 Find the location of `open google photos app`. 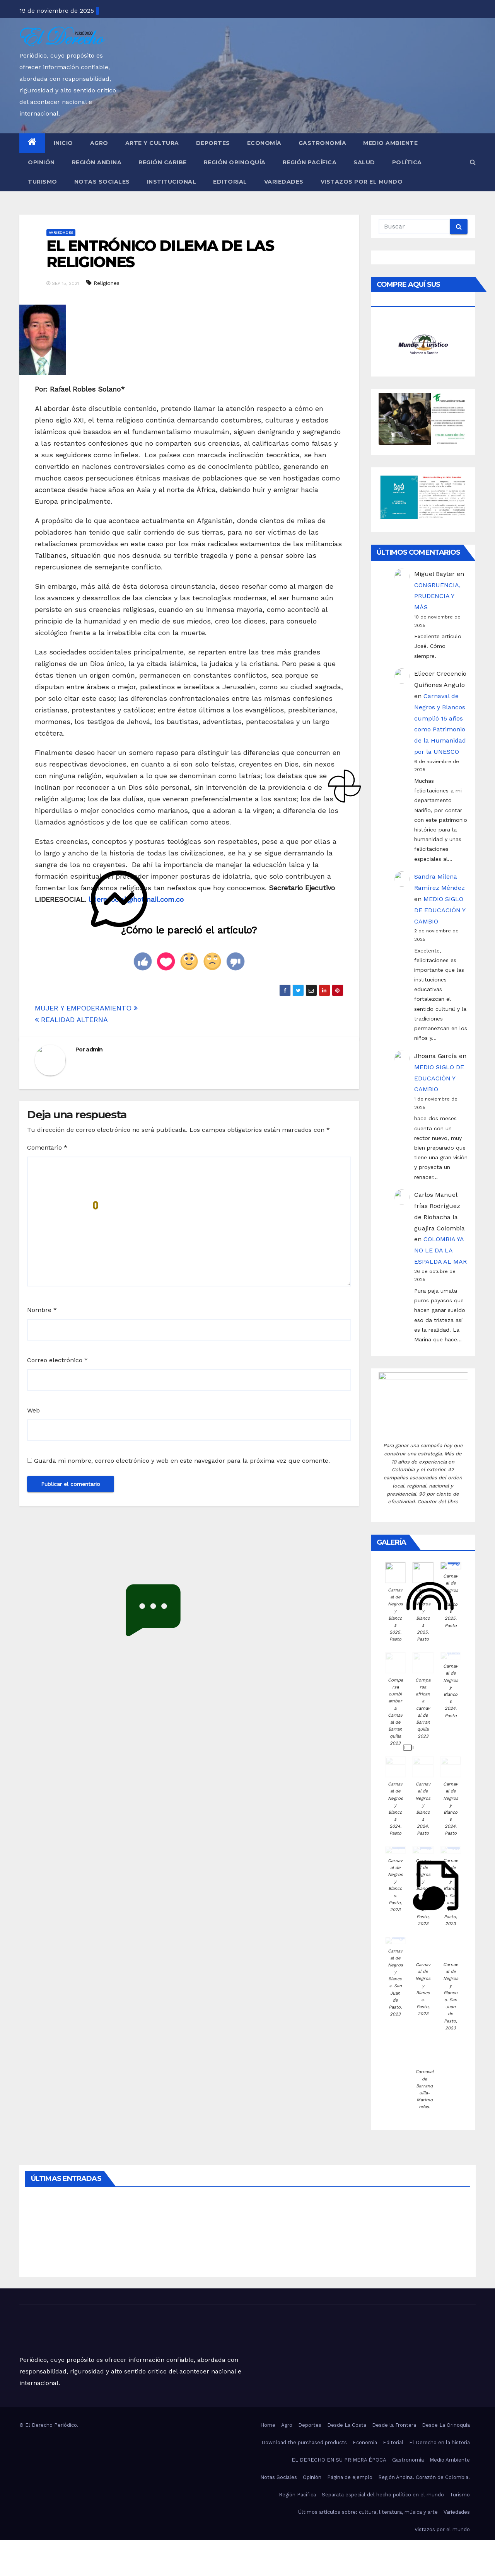

open google photos app is located at coordinates (344, 786).